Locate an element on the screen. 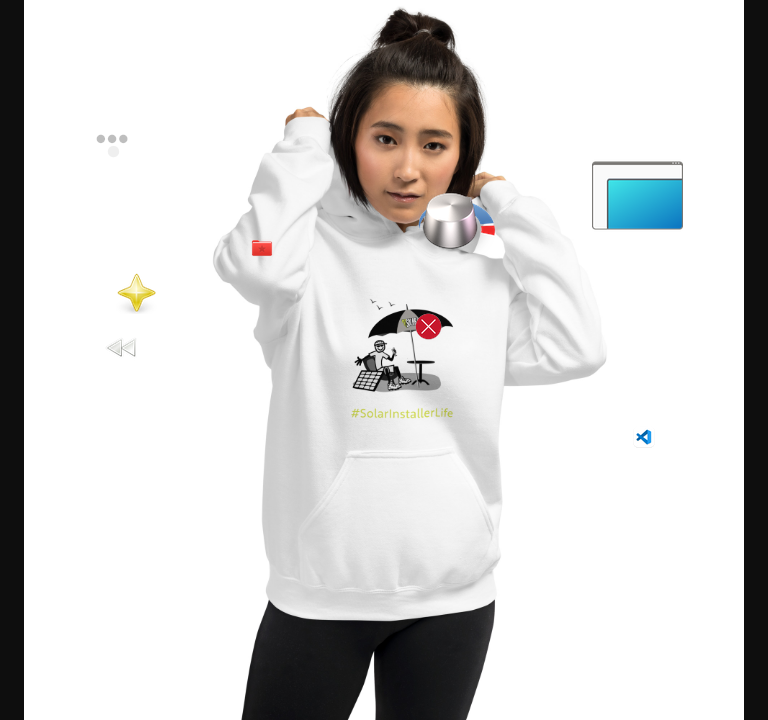 The height and width of the screenshot is (720, 768). adjust system audio volume is located at coordinates (456, 222).